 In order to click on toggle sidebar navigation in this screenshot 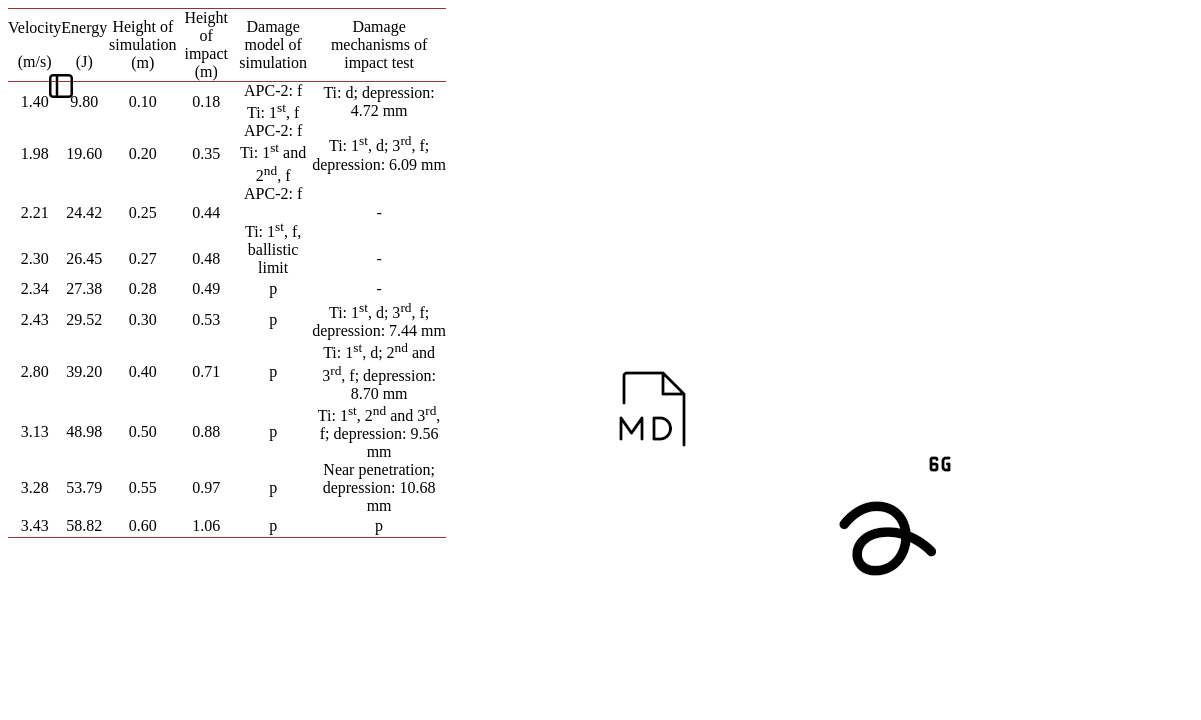, I will do `click(61, 86)`.